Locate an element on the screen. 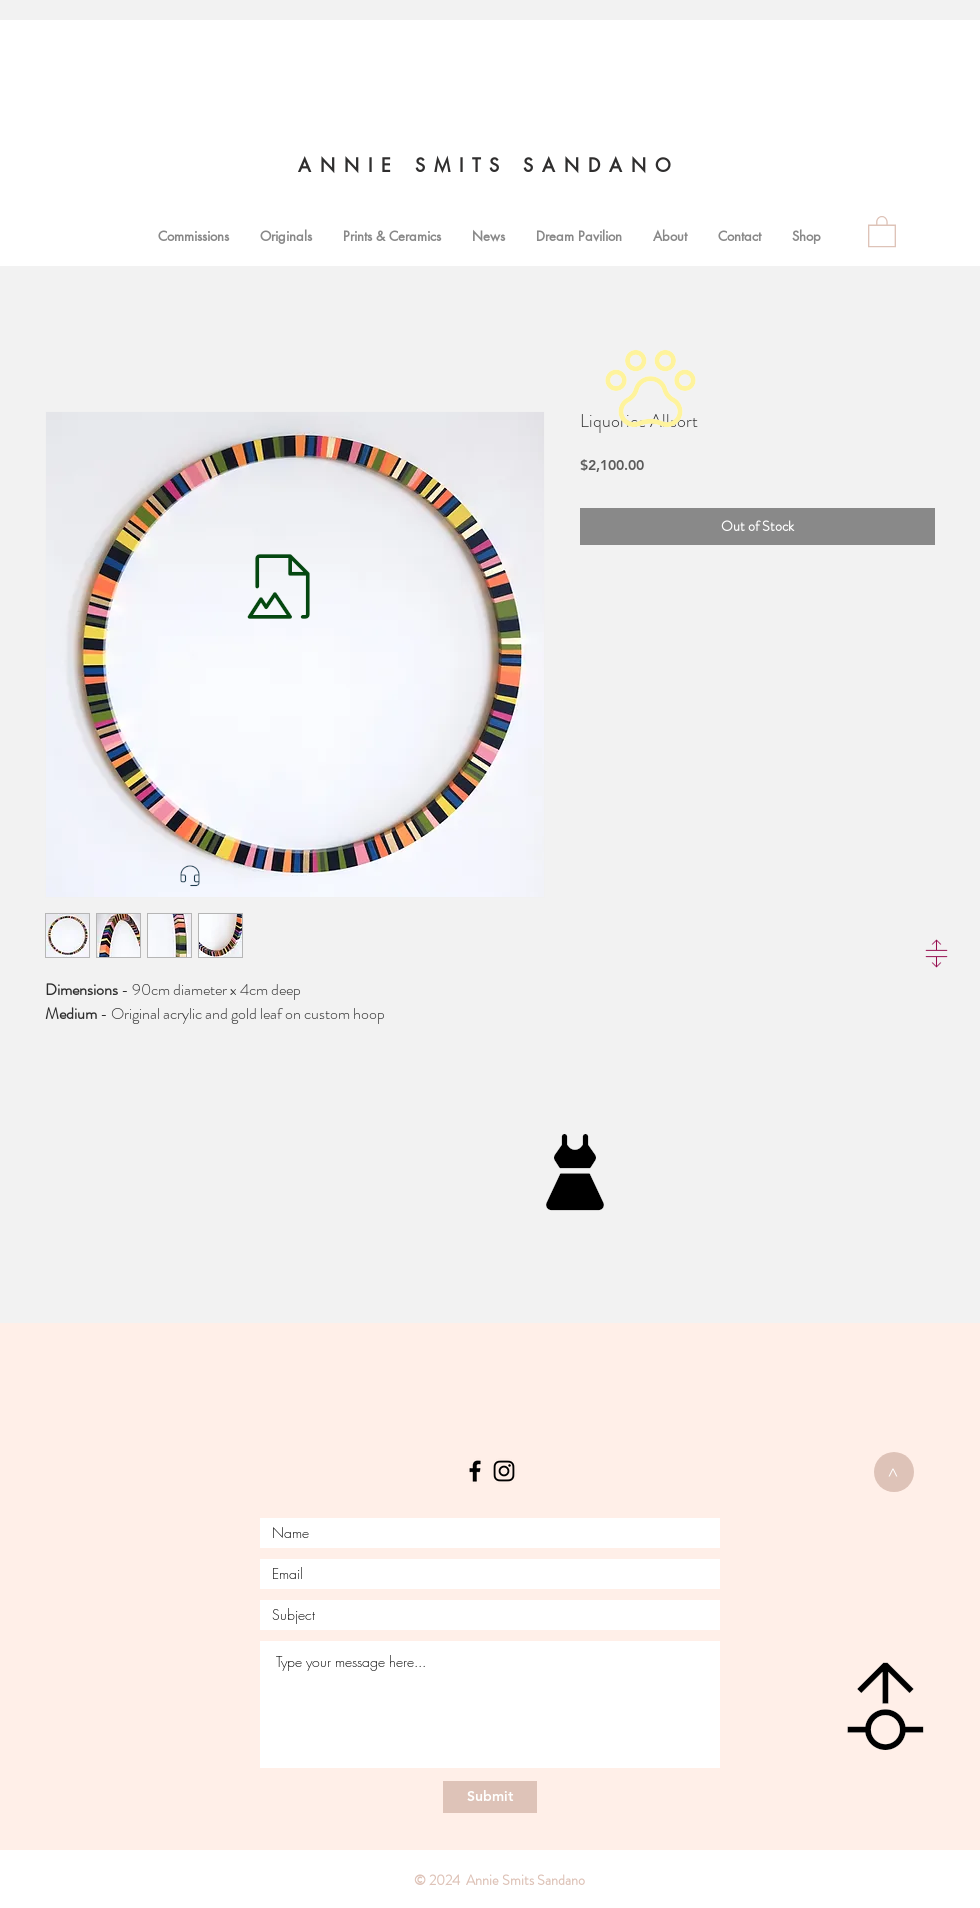 The image size is (980, 1908). browse women's clothing or dresses is located at coordinates (575, 1176).